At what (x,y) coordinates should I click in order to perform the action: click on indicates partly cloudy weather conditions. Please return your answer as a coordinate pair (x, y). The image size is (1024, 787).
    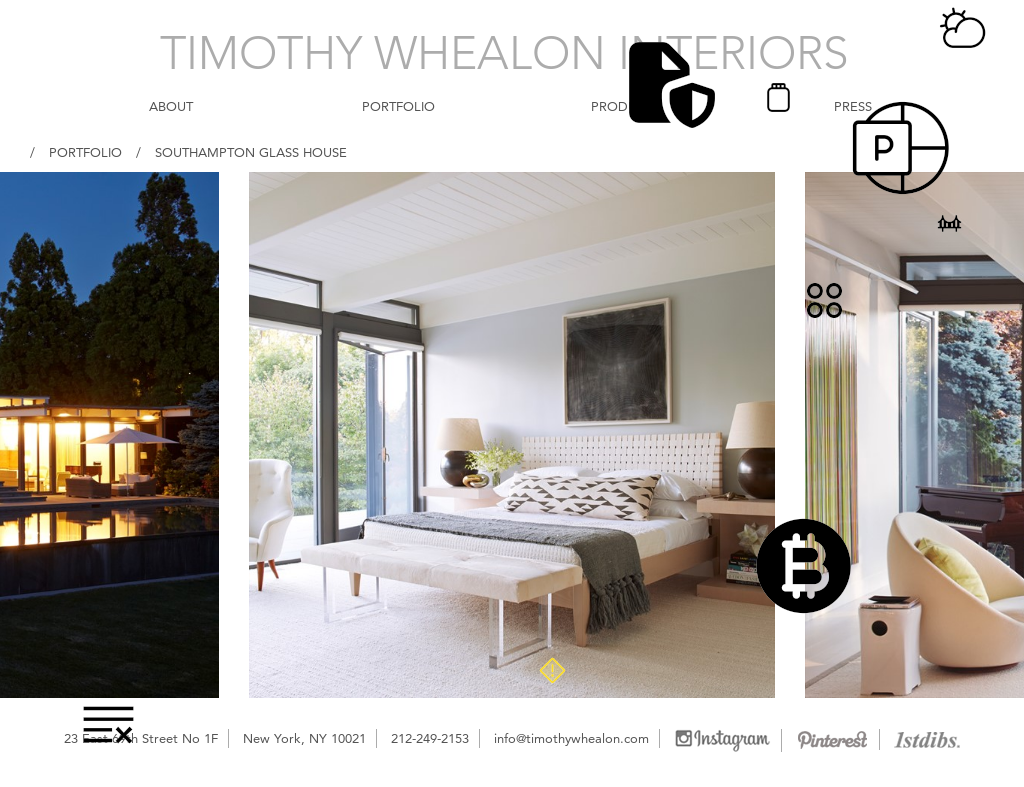
    Looking at the image, I should click on (962, 28).